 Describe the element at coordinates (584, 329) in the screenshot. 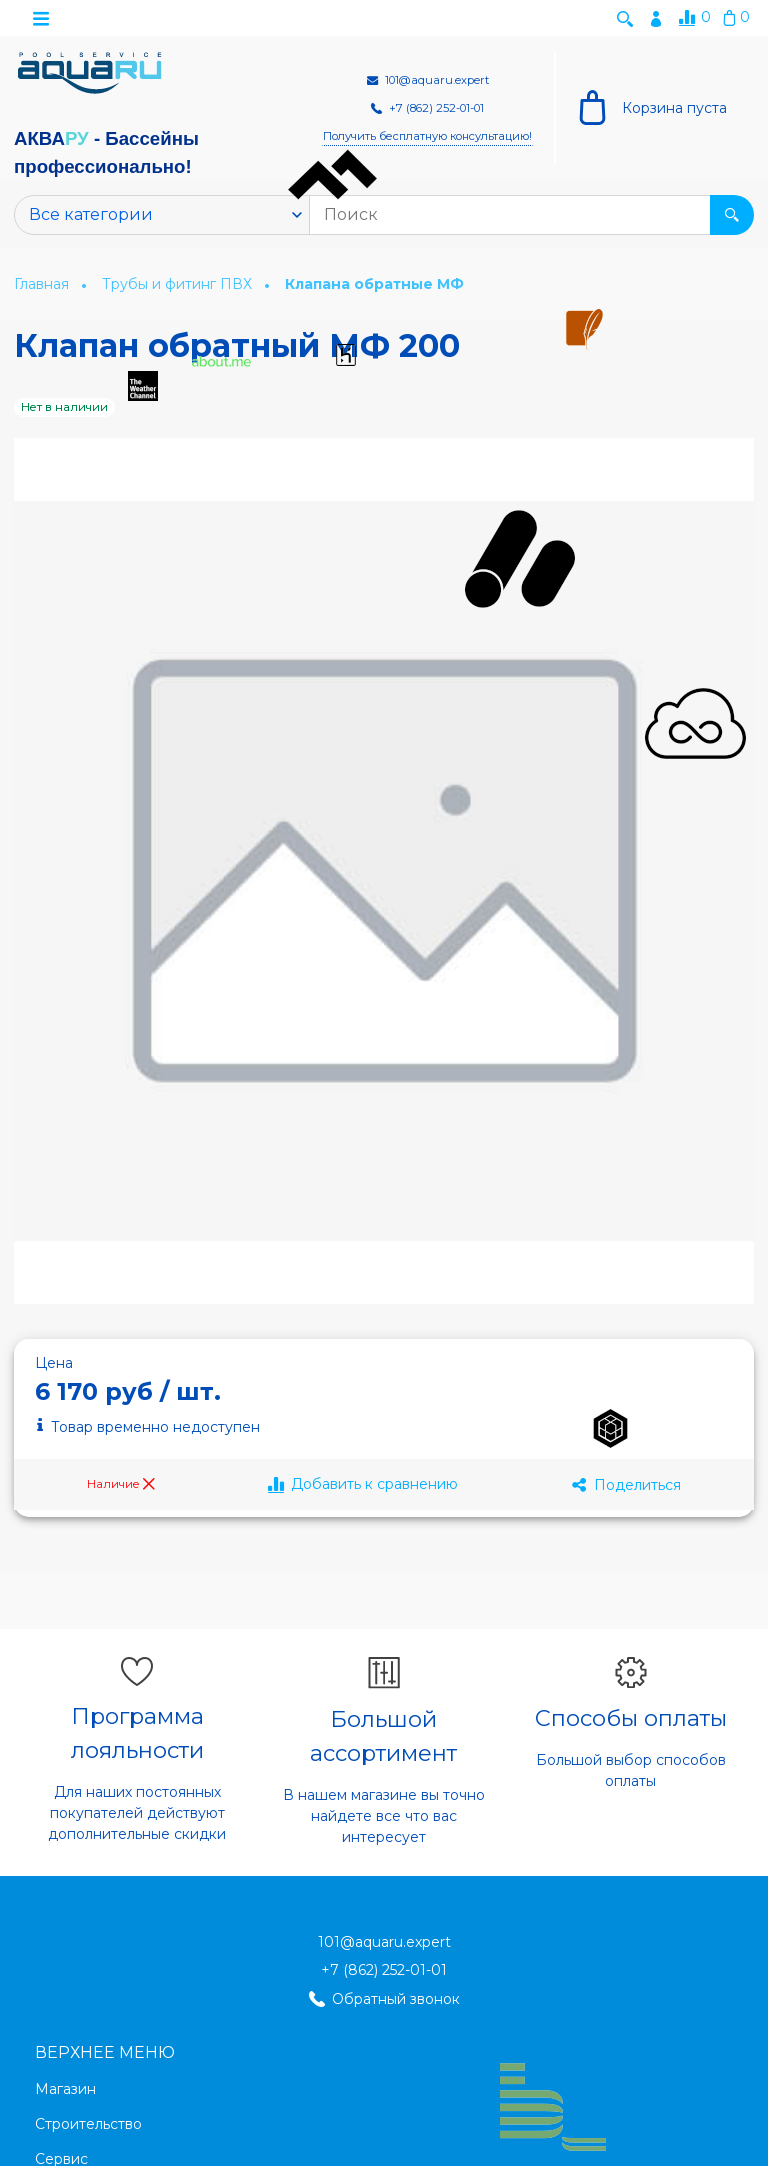

I see `SQLite database technology` at that location.